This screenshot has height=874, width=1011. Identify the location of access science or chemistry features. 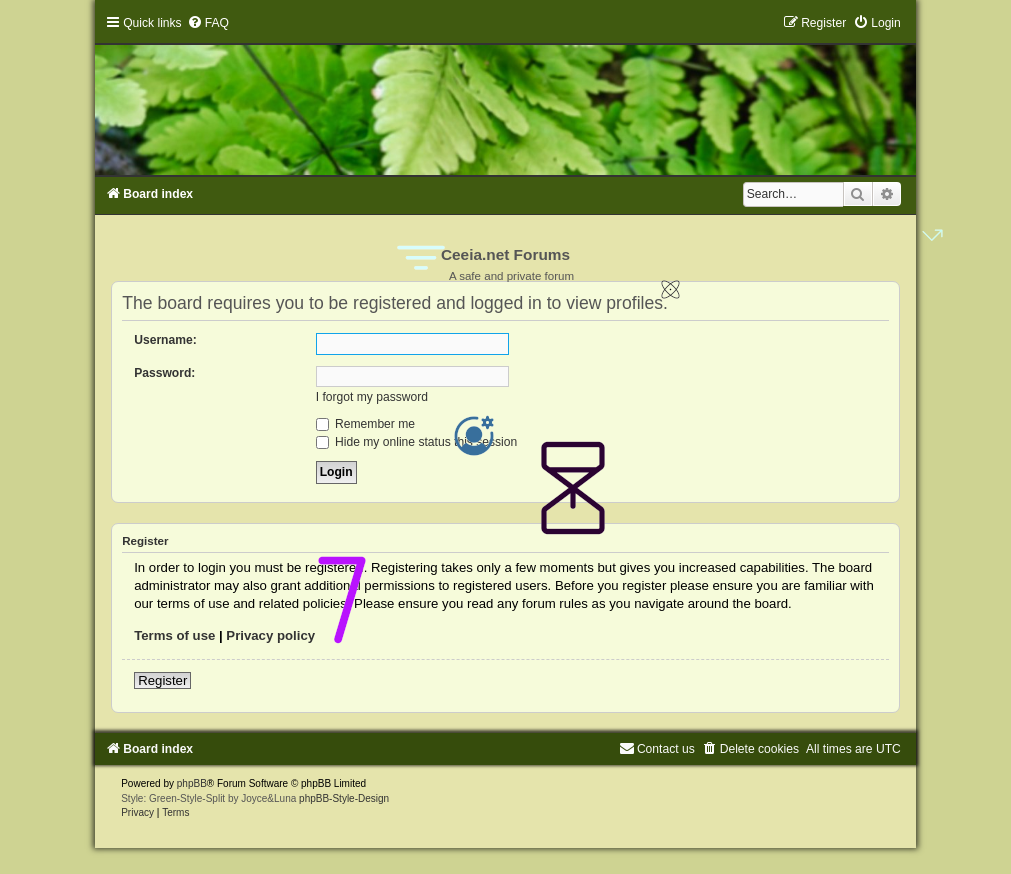
(670, 289).